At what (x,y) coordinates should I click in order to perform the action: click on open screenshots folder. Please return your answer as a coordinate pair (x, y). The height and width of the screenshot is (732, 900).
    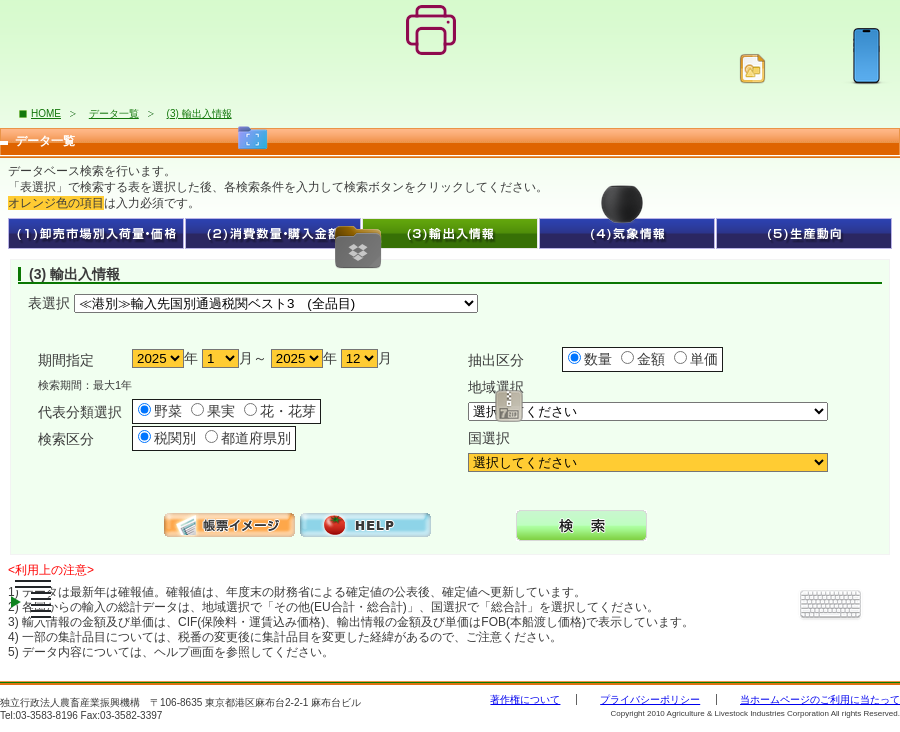
    Looking at the image, I should click on (252, 138).